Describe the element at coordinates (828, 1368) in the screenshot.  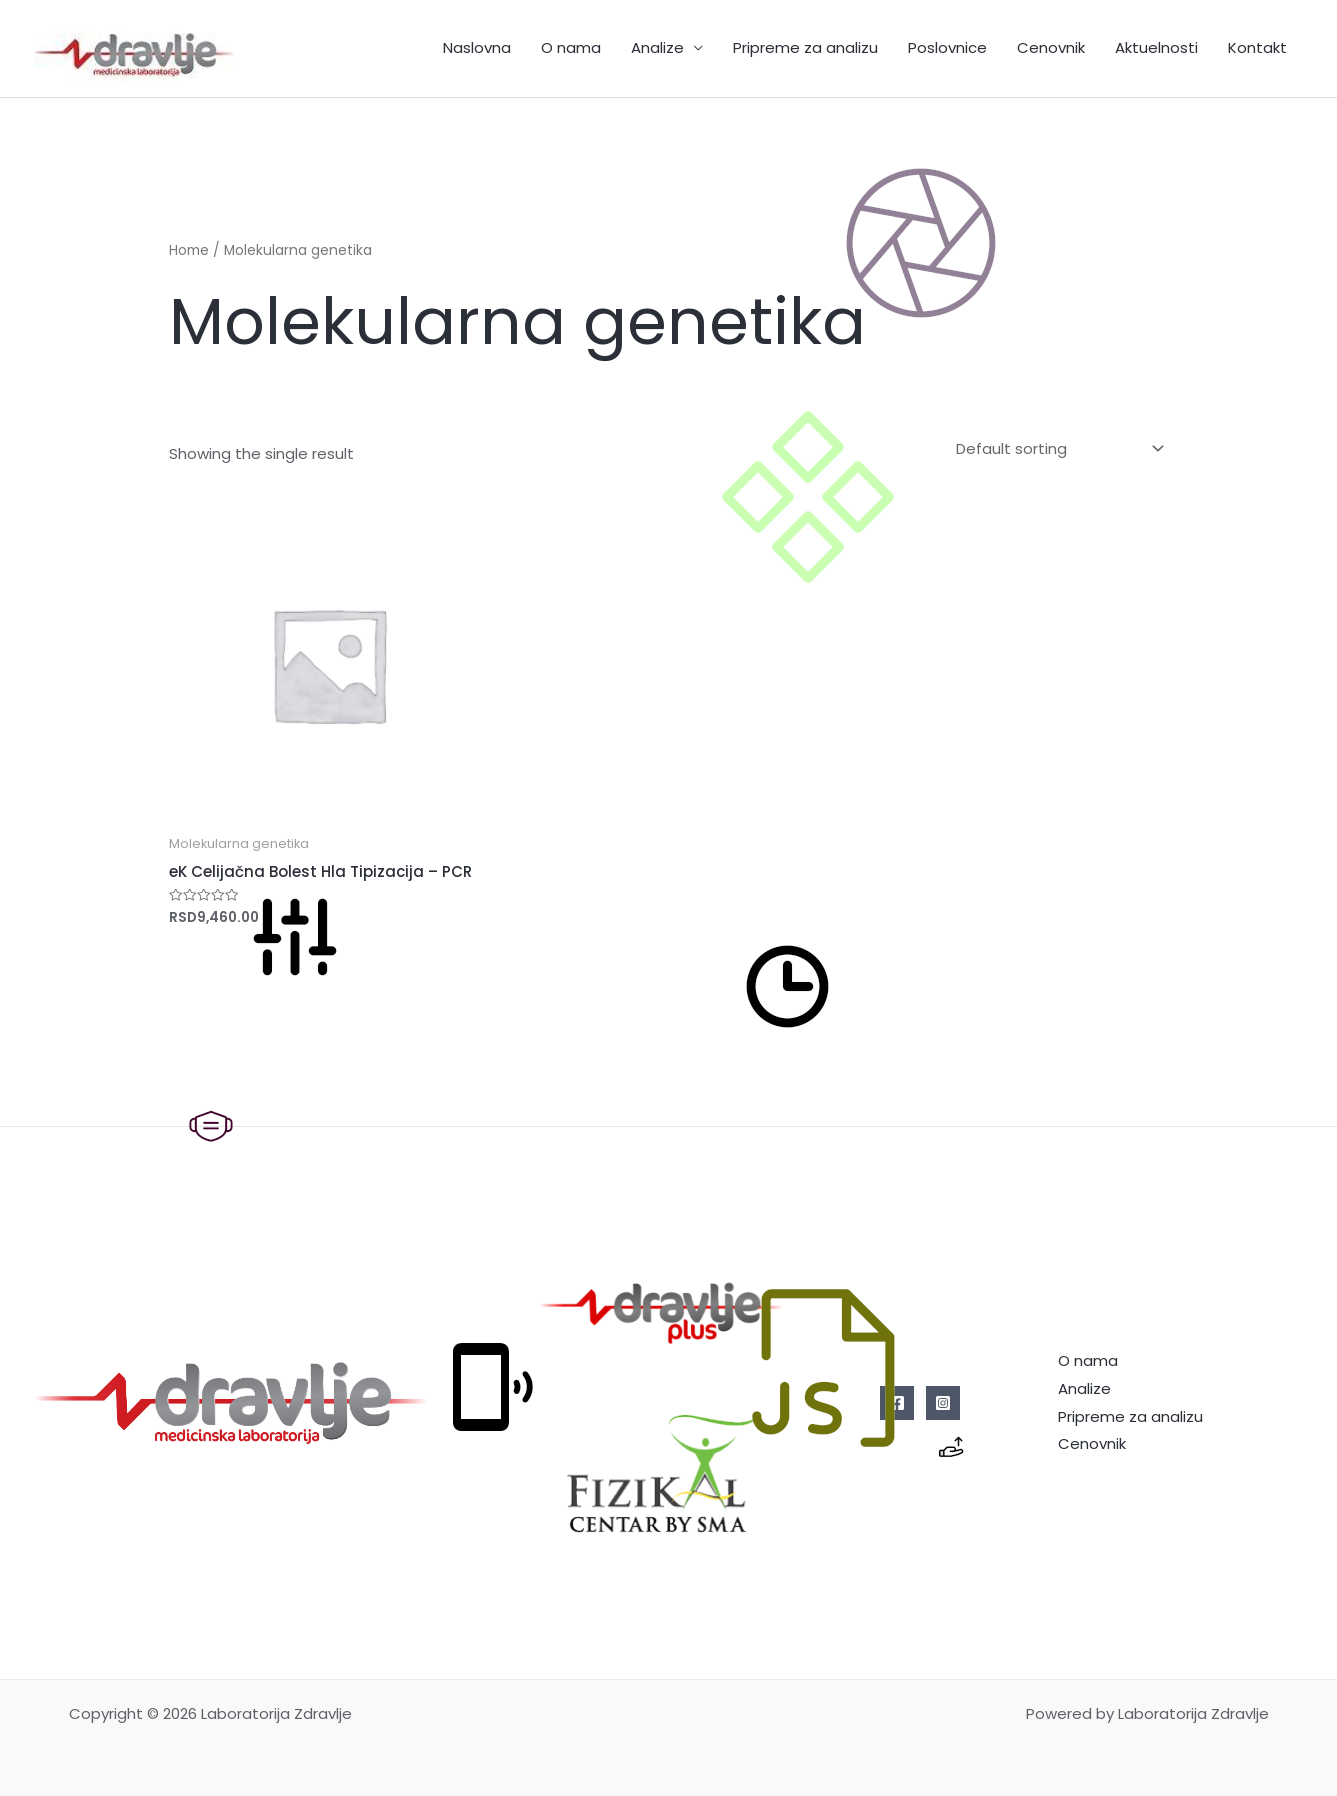
I see `javascript file in a project directory` at that location.